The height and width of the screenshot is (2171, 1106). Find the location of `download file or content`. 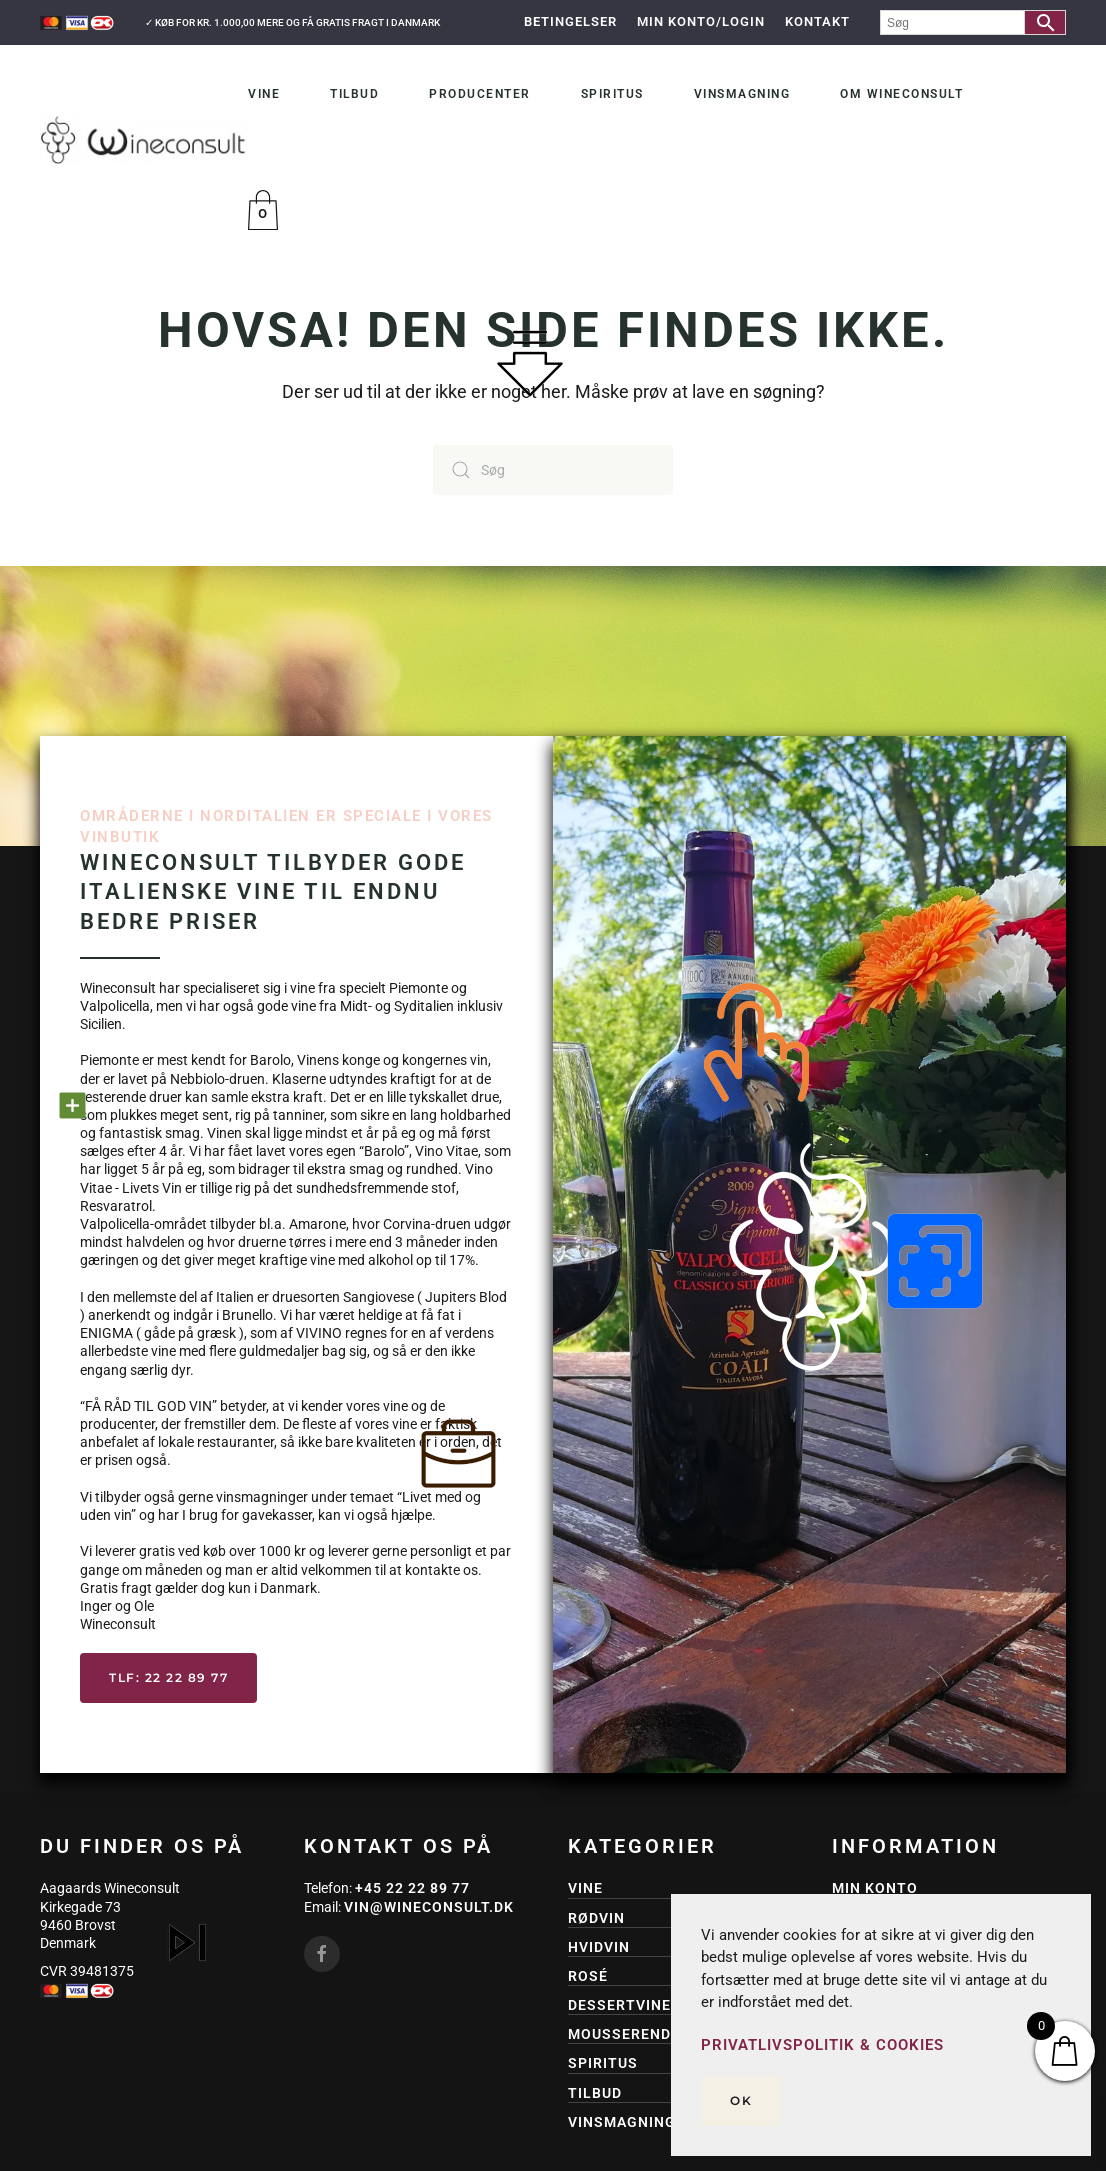

download file or content is located at coordinates (530, 361).